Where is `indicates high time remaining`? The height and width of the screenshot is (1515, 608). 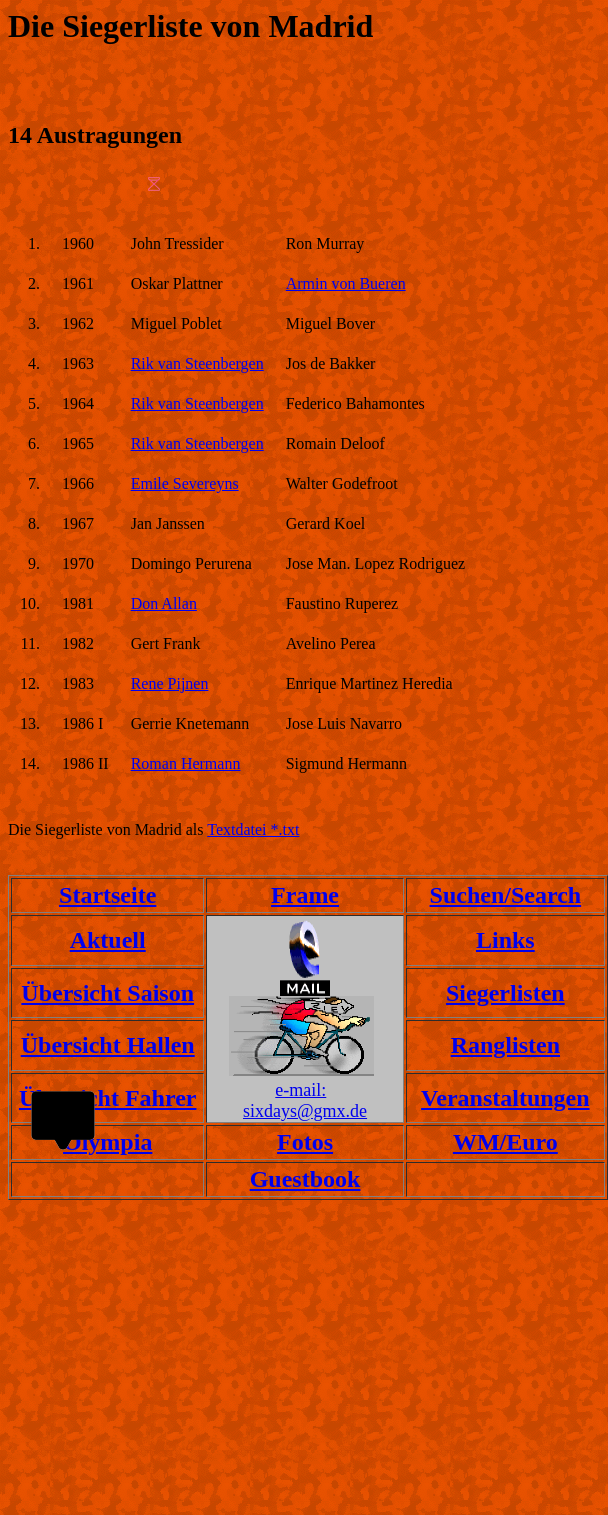 indicates high time remaining is located at coordinates (154, 184).